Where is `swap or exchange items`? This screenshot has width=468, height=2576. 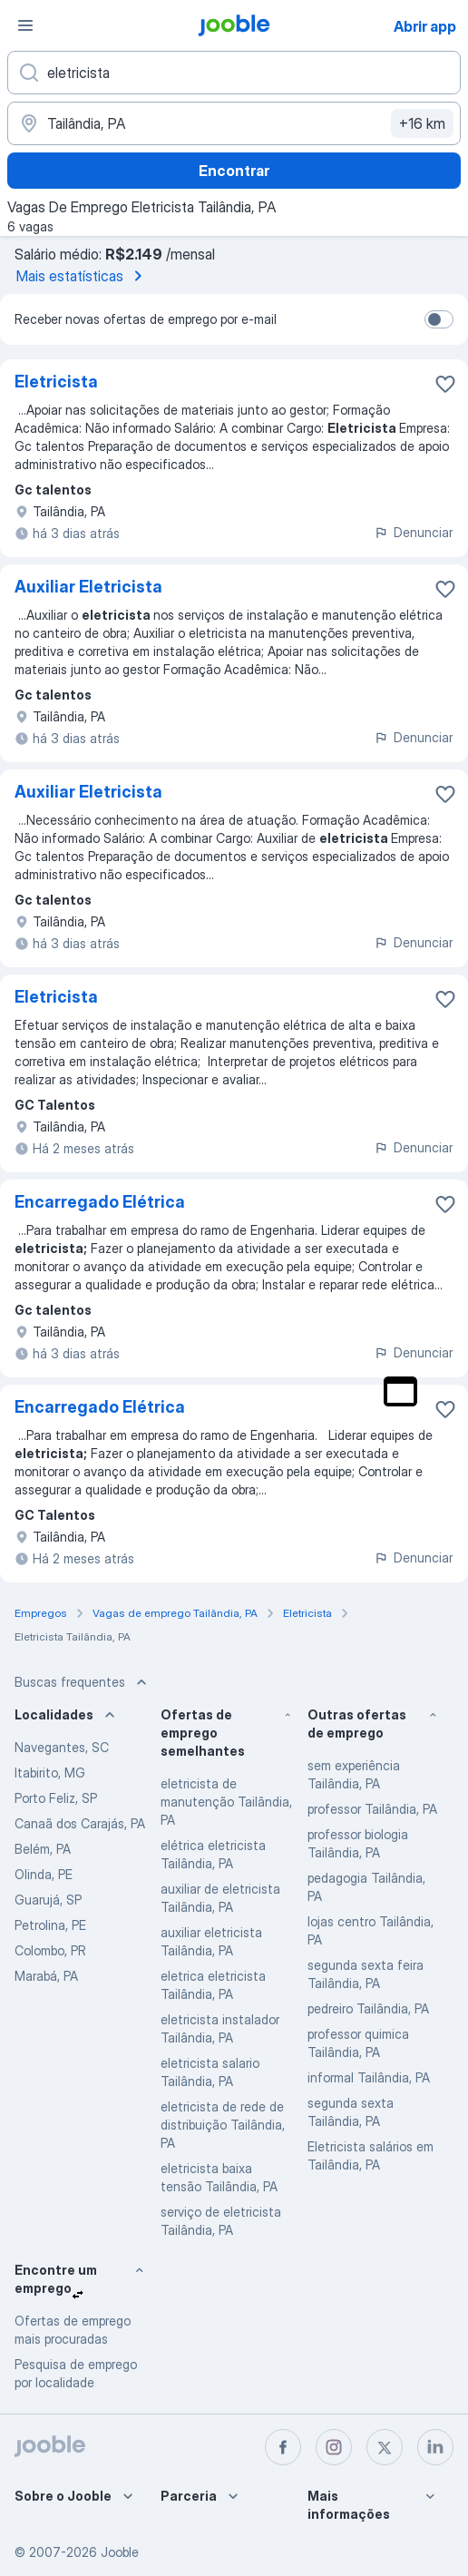 swap or exchange items is located at coordinates (78, 2295).